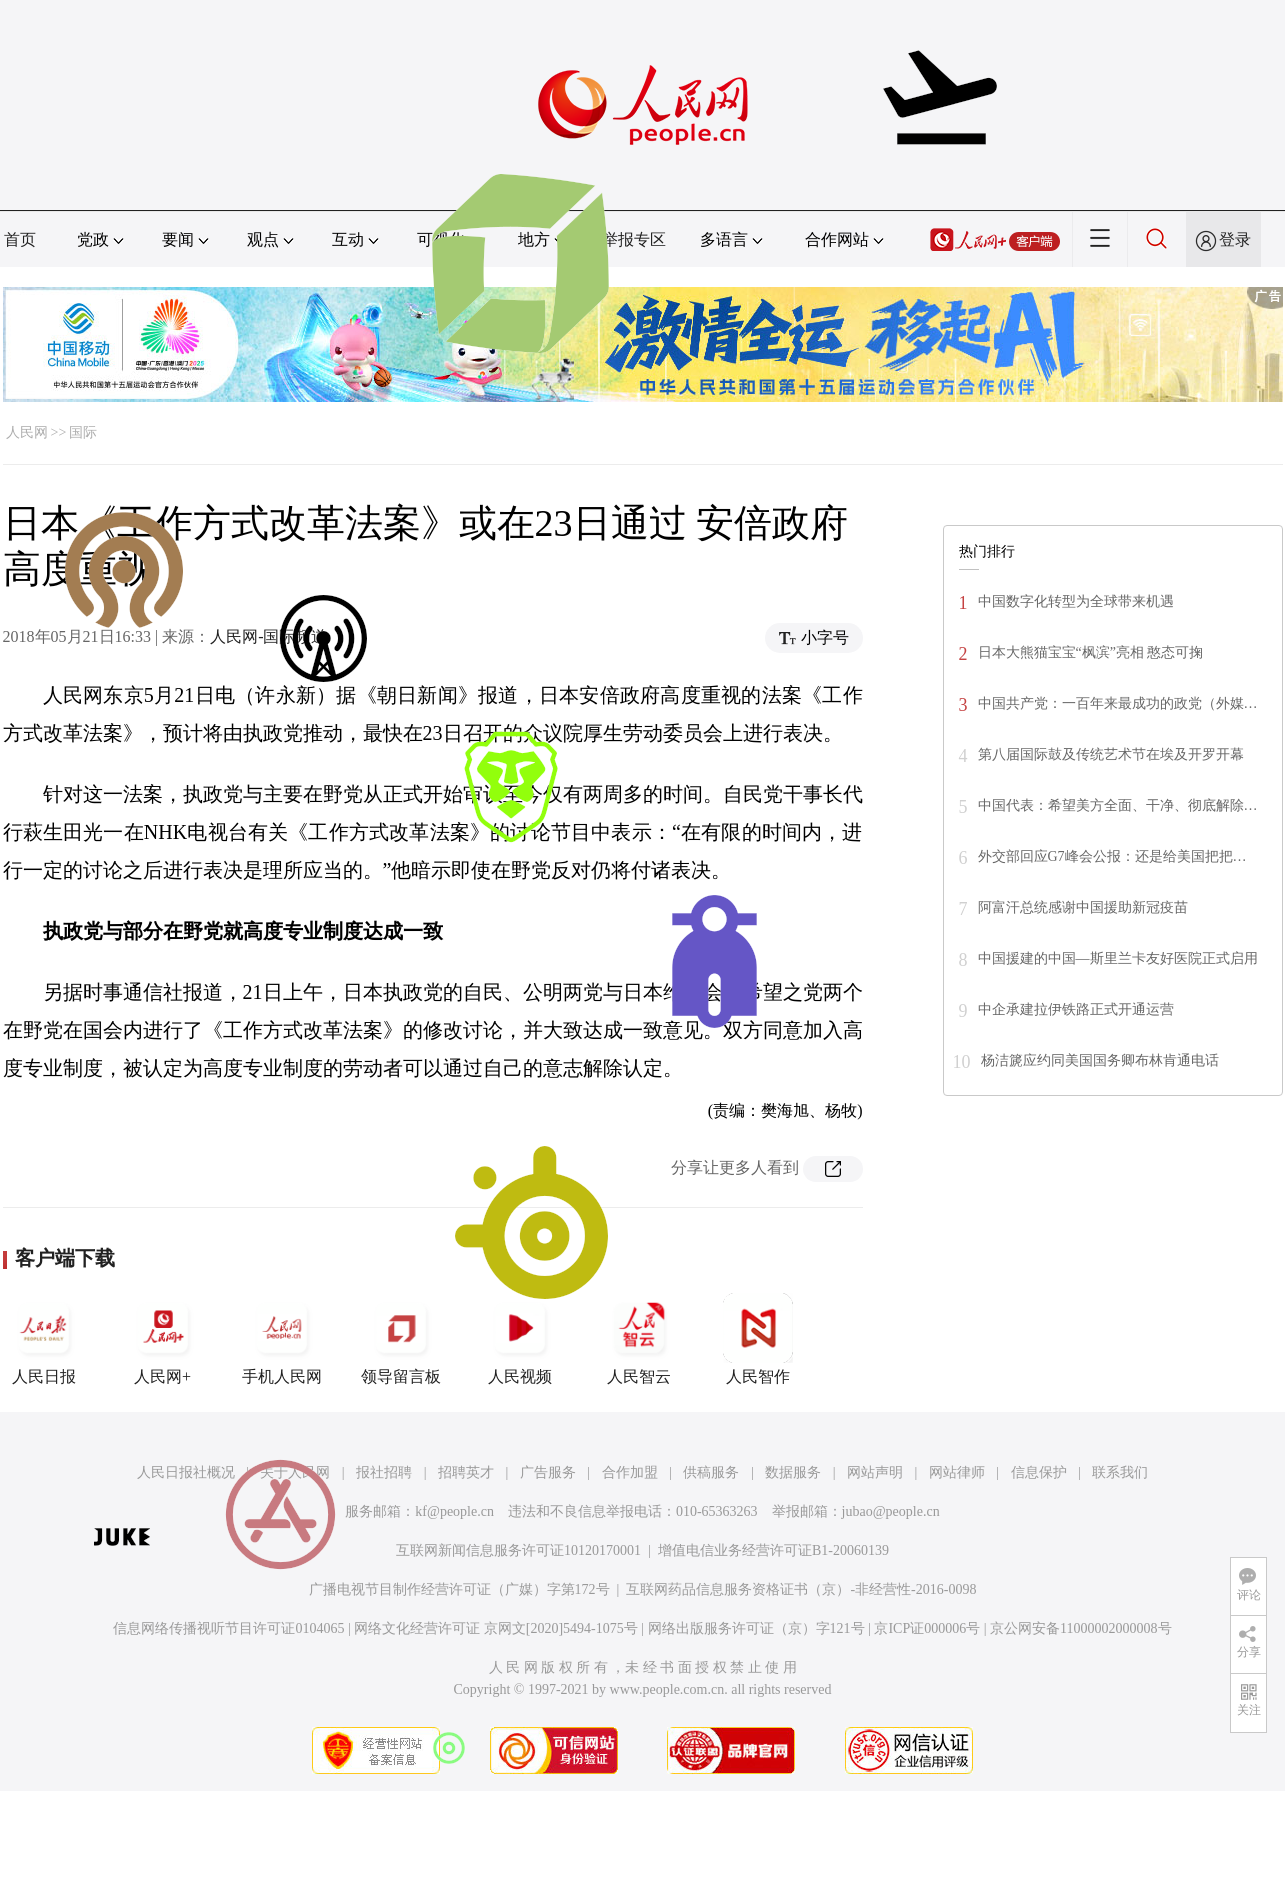  What do you see at coordinates (520, 263) in the screenshot?
I see `dynatrace application or service integration` at bounding box center [520, 263].